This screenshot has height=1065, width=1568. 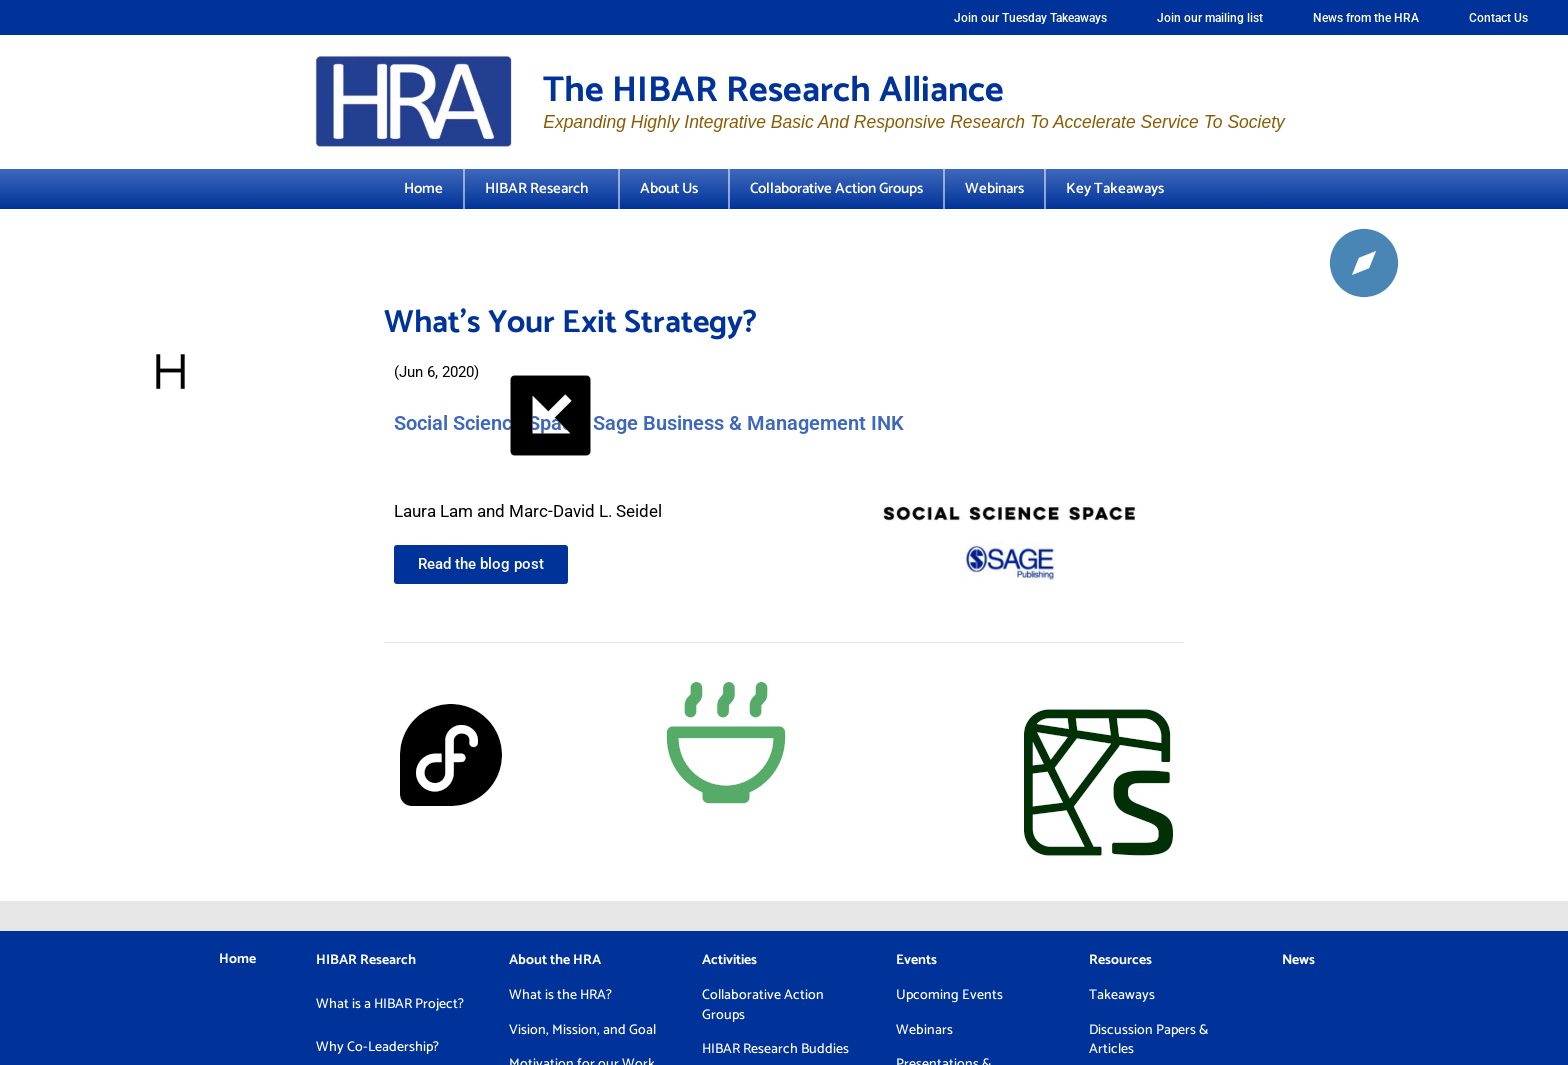 What do you see at coordinates (1364, 263) in the screenshot?
I see `open navigation or compass app` at bounding box center [1364, 263].